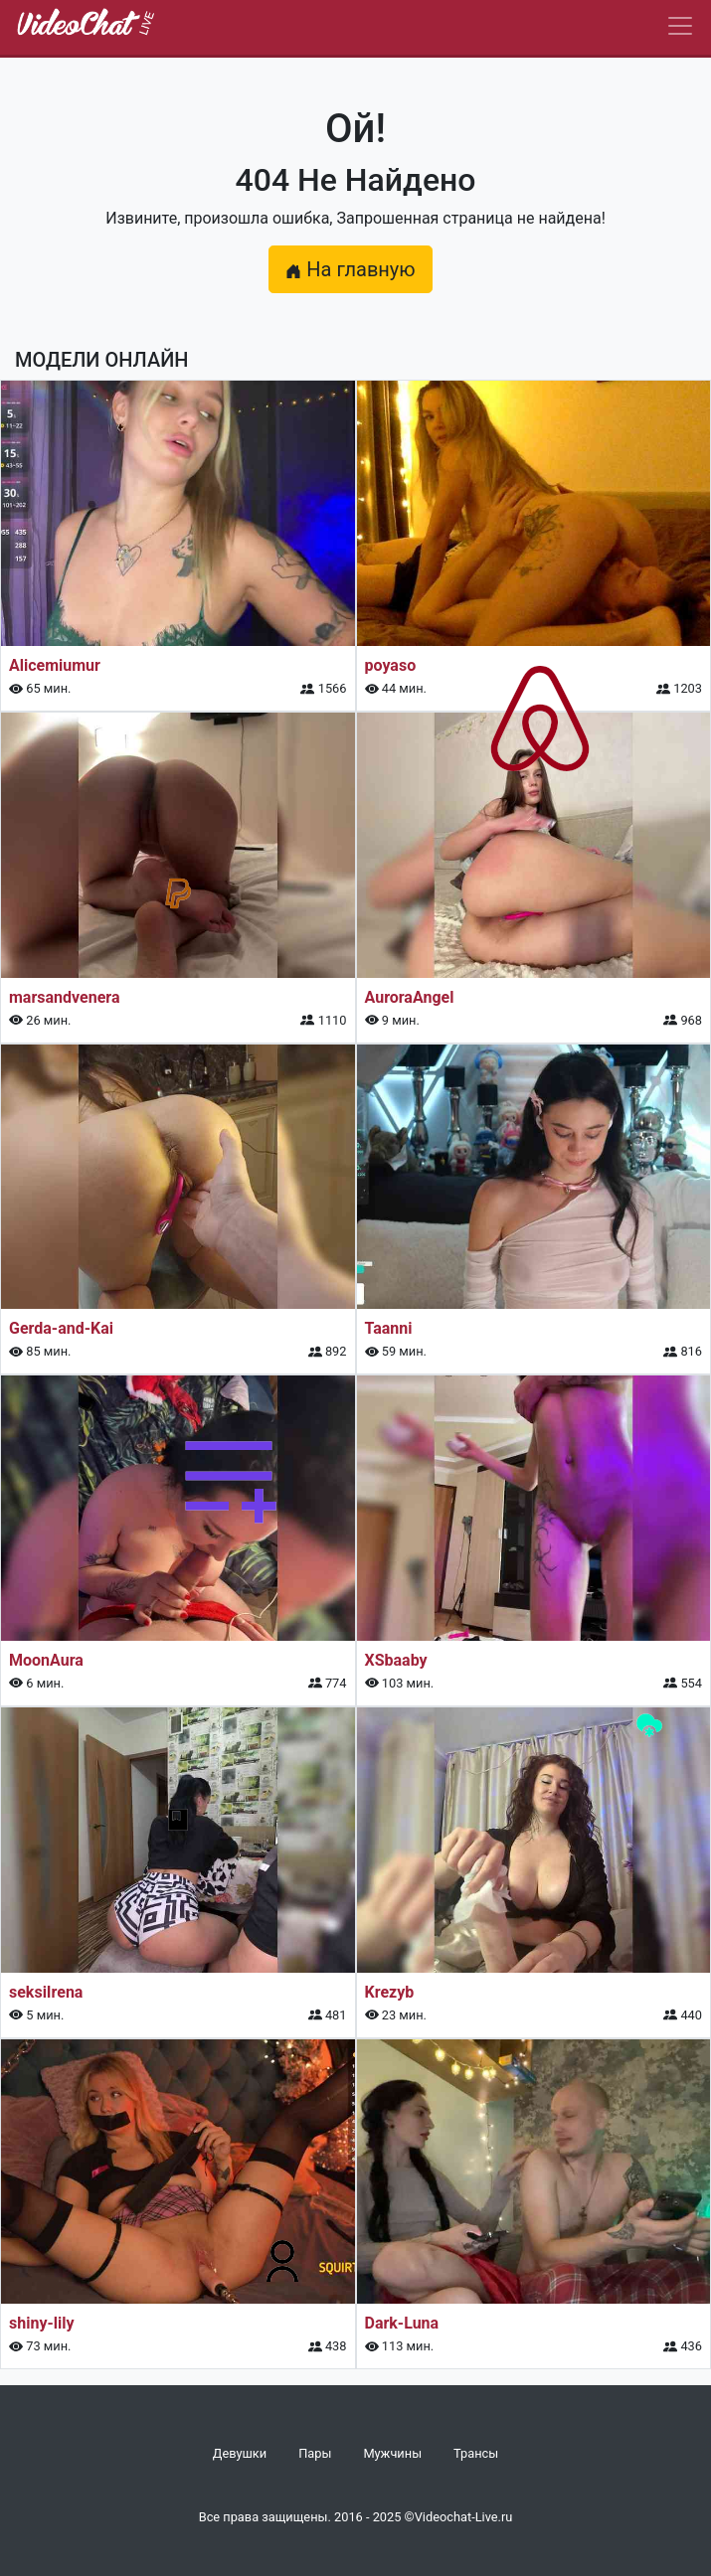  Describe the element at coordinates (540, 719) in the screenshot. I see `open the Airbnb app` at that location.